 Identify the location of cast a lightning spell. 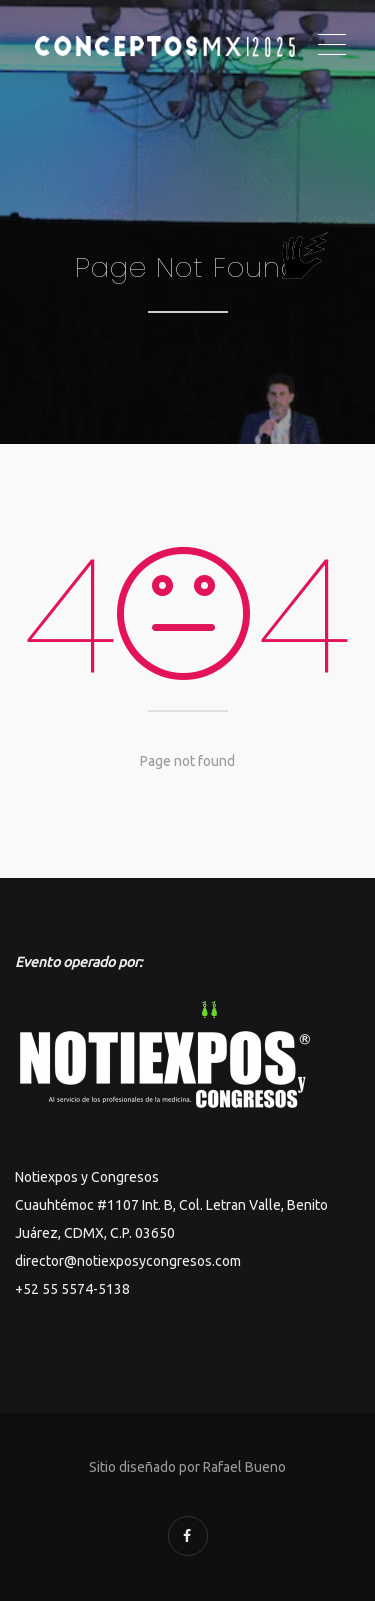
(305, 254).